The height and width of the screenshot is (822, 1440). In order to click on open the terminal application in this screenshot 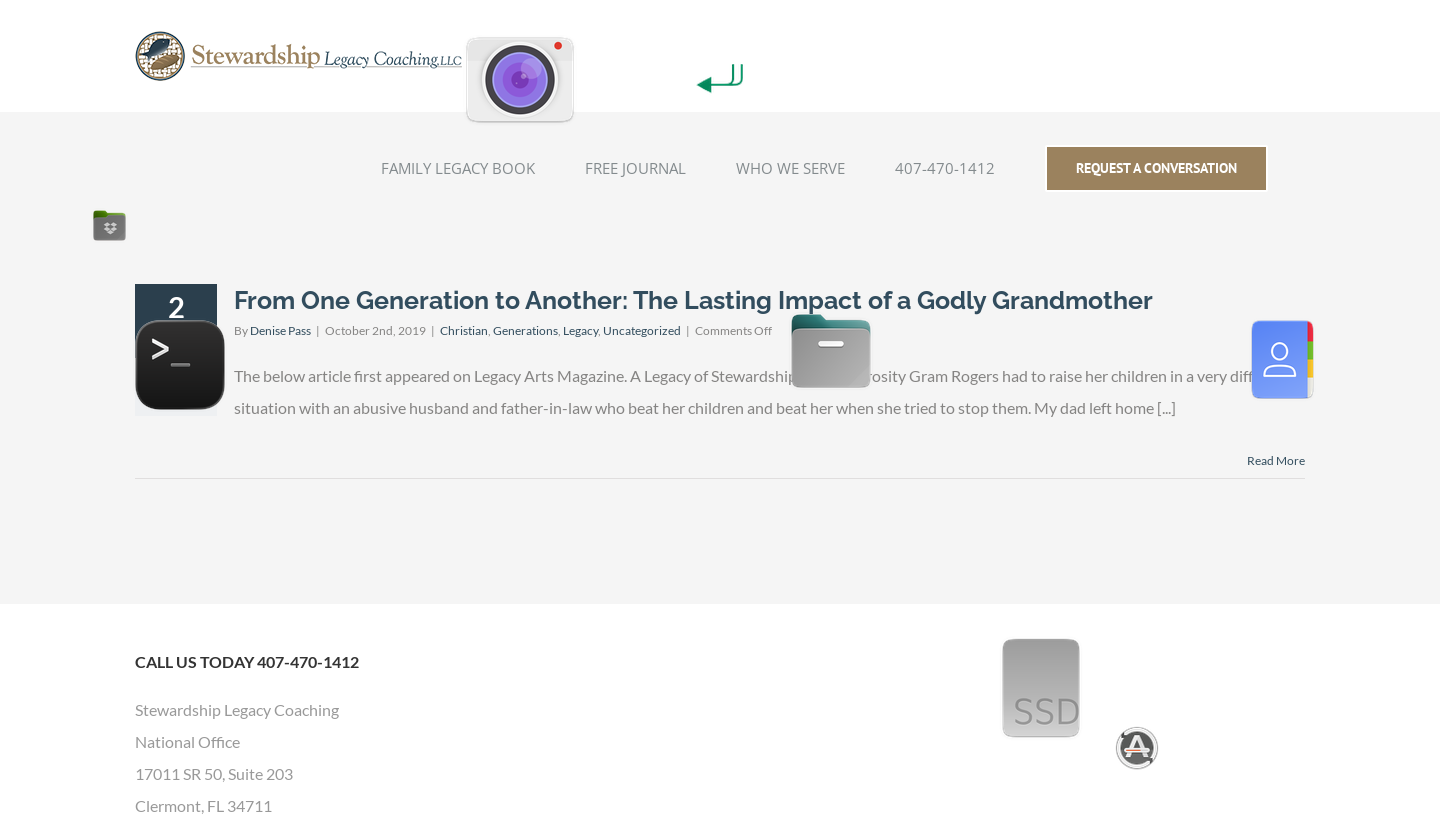, I will do `click(180, 365)`.